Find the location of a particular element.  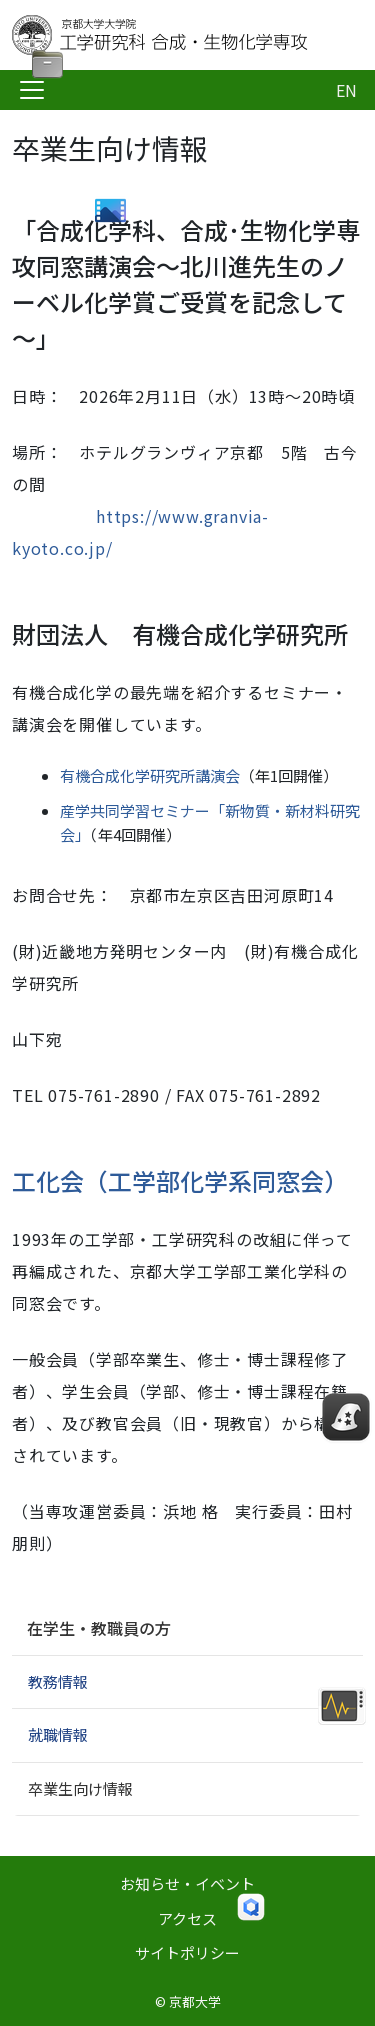

open the video editor app is located at coordinates (110, 210).